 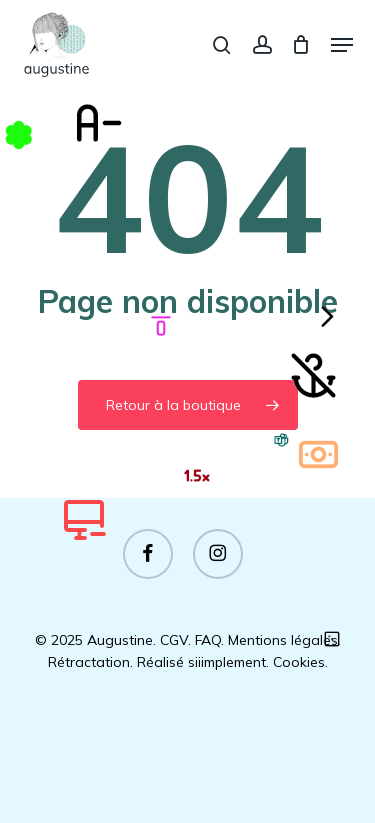 I want to click on disable anchor or fixed position, so click(x=313, y=375).